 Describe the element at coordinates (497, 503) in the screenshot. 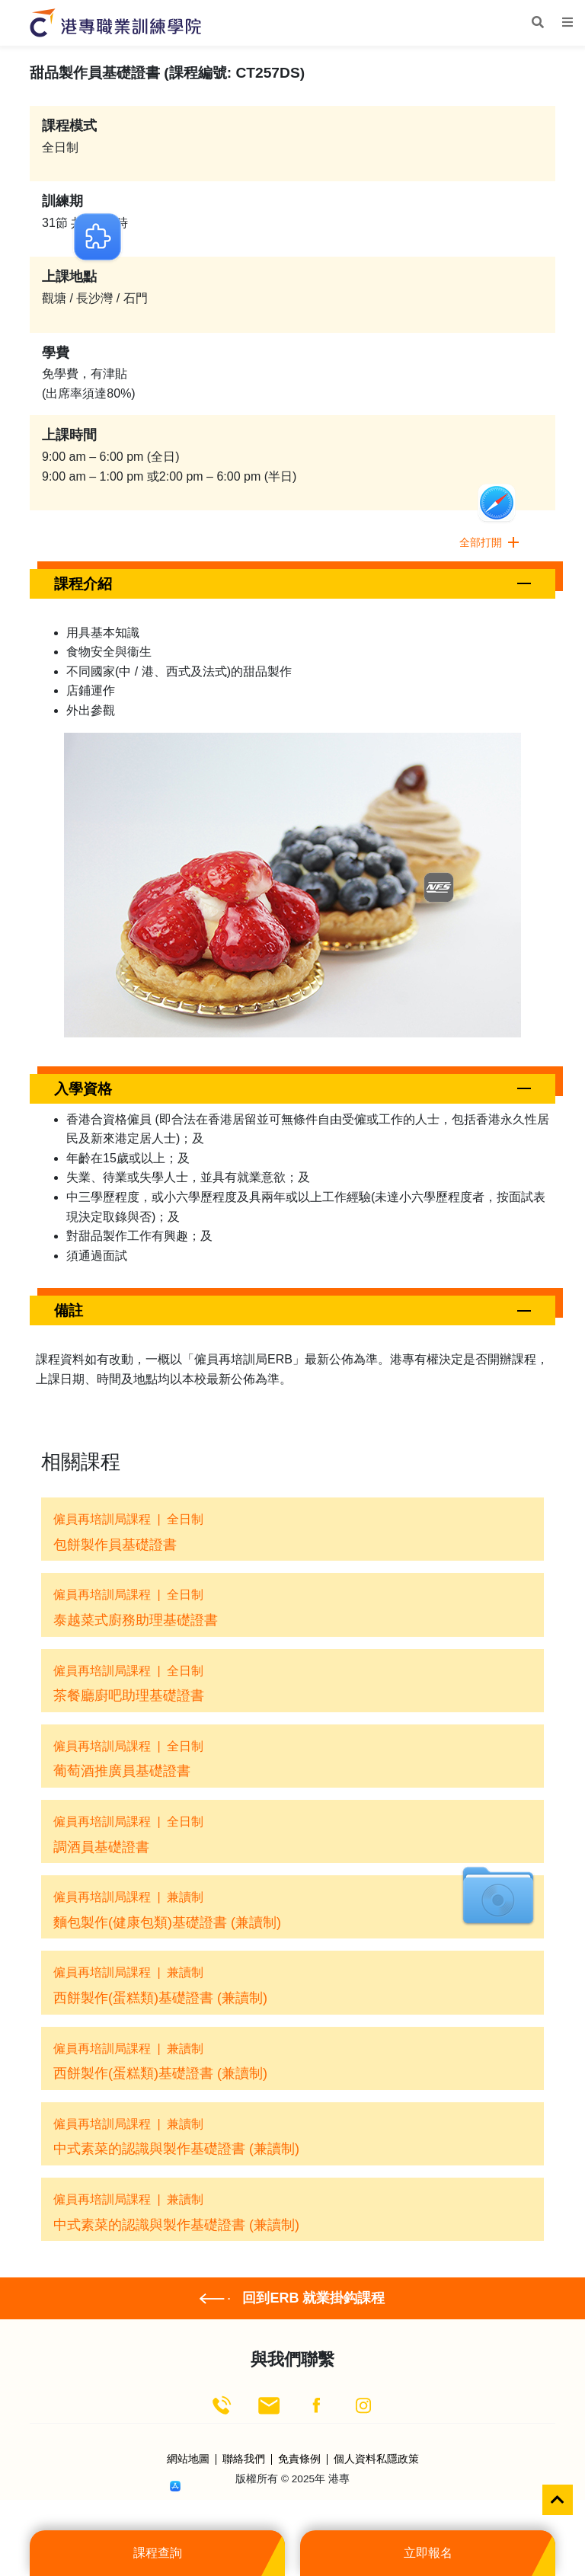

I see `open Safari web browser` at that location.